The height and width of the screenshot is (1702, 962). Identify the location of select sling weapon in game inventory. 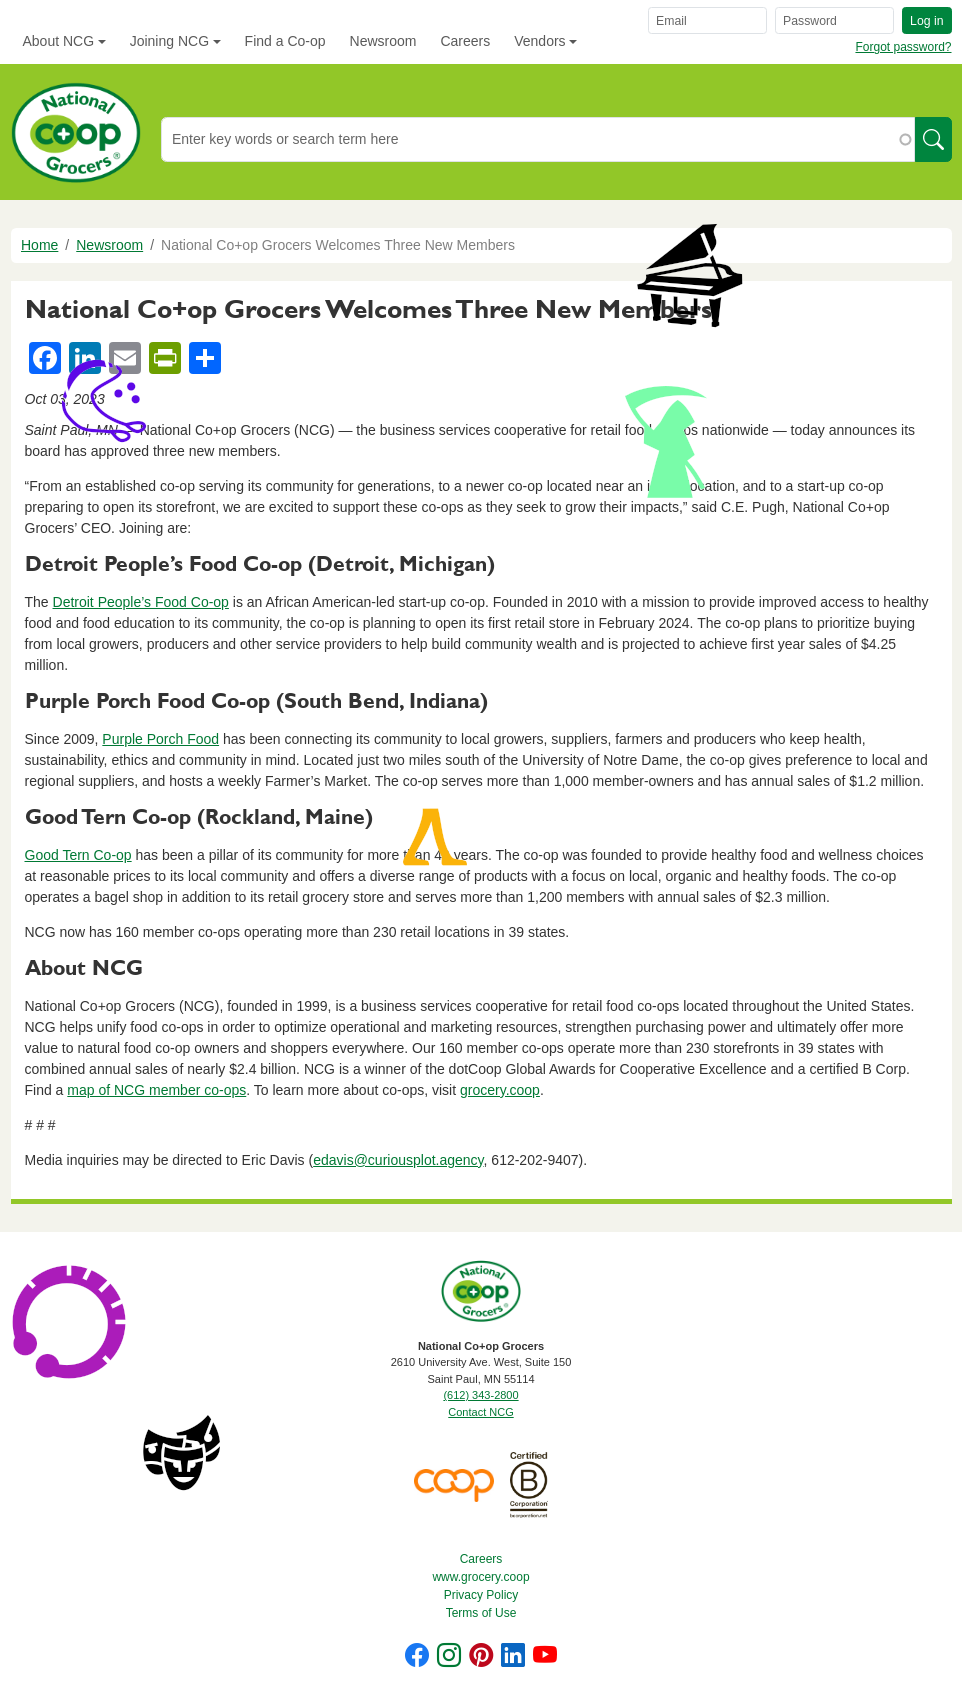
(104, 401).